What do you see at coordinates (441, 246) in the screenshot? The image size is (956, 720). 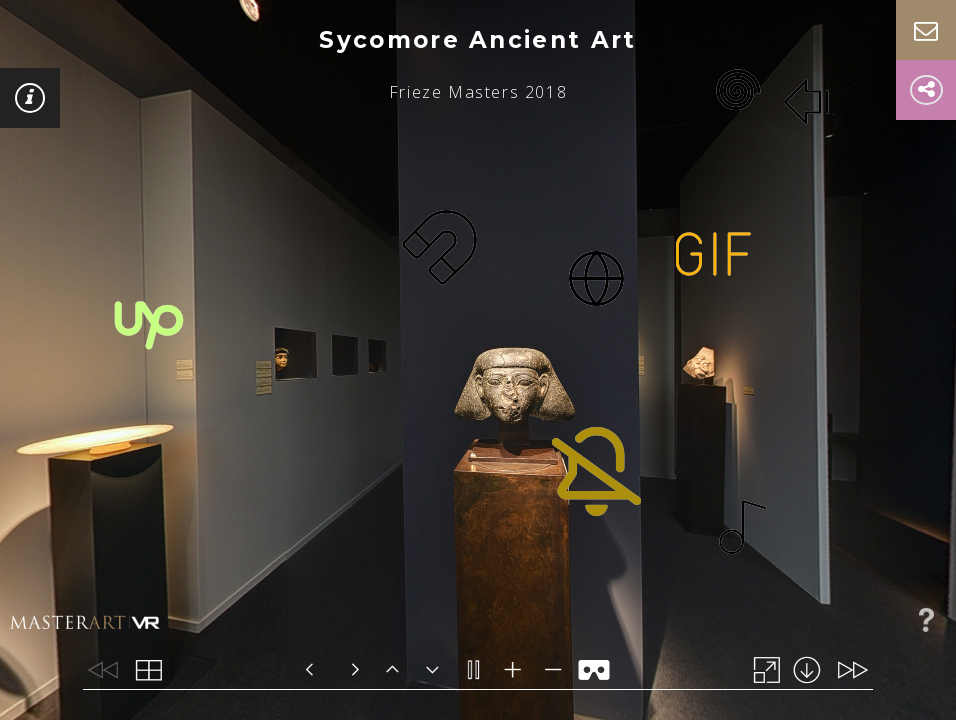 I see `attract or pull related items together` at bounding box center [441, 246].